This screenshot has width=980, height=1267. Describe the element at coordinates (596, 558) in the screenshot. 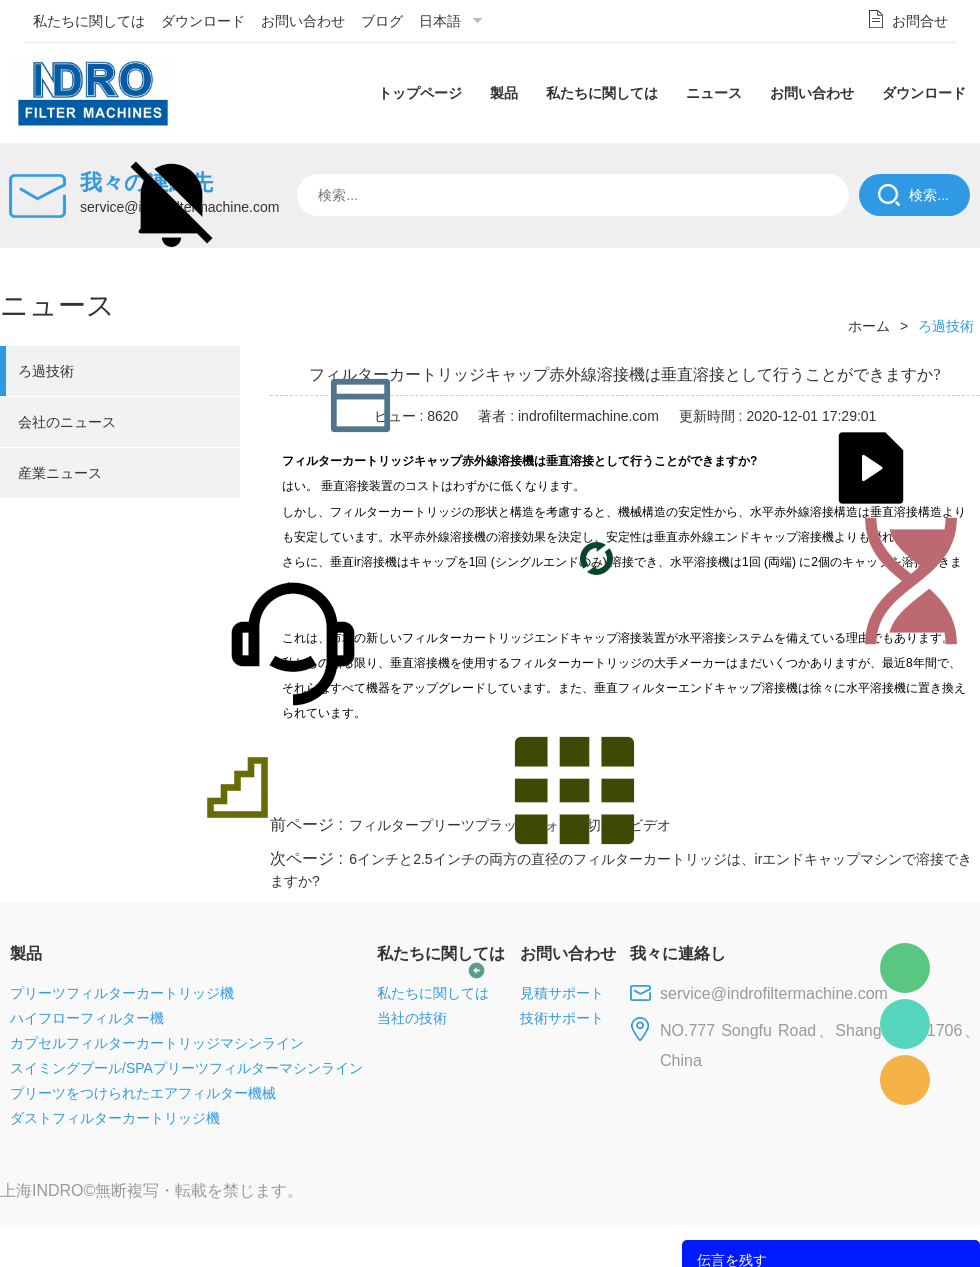

I see `open MLflow machine learning platform` at that location.